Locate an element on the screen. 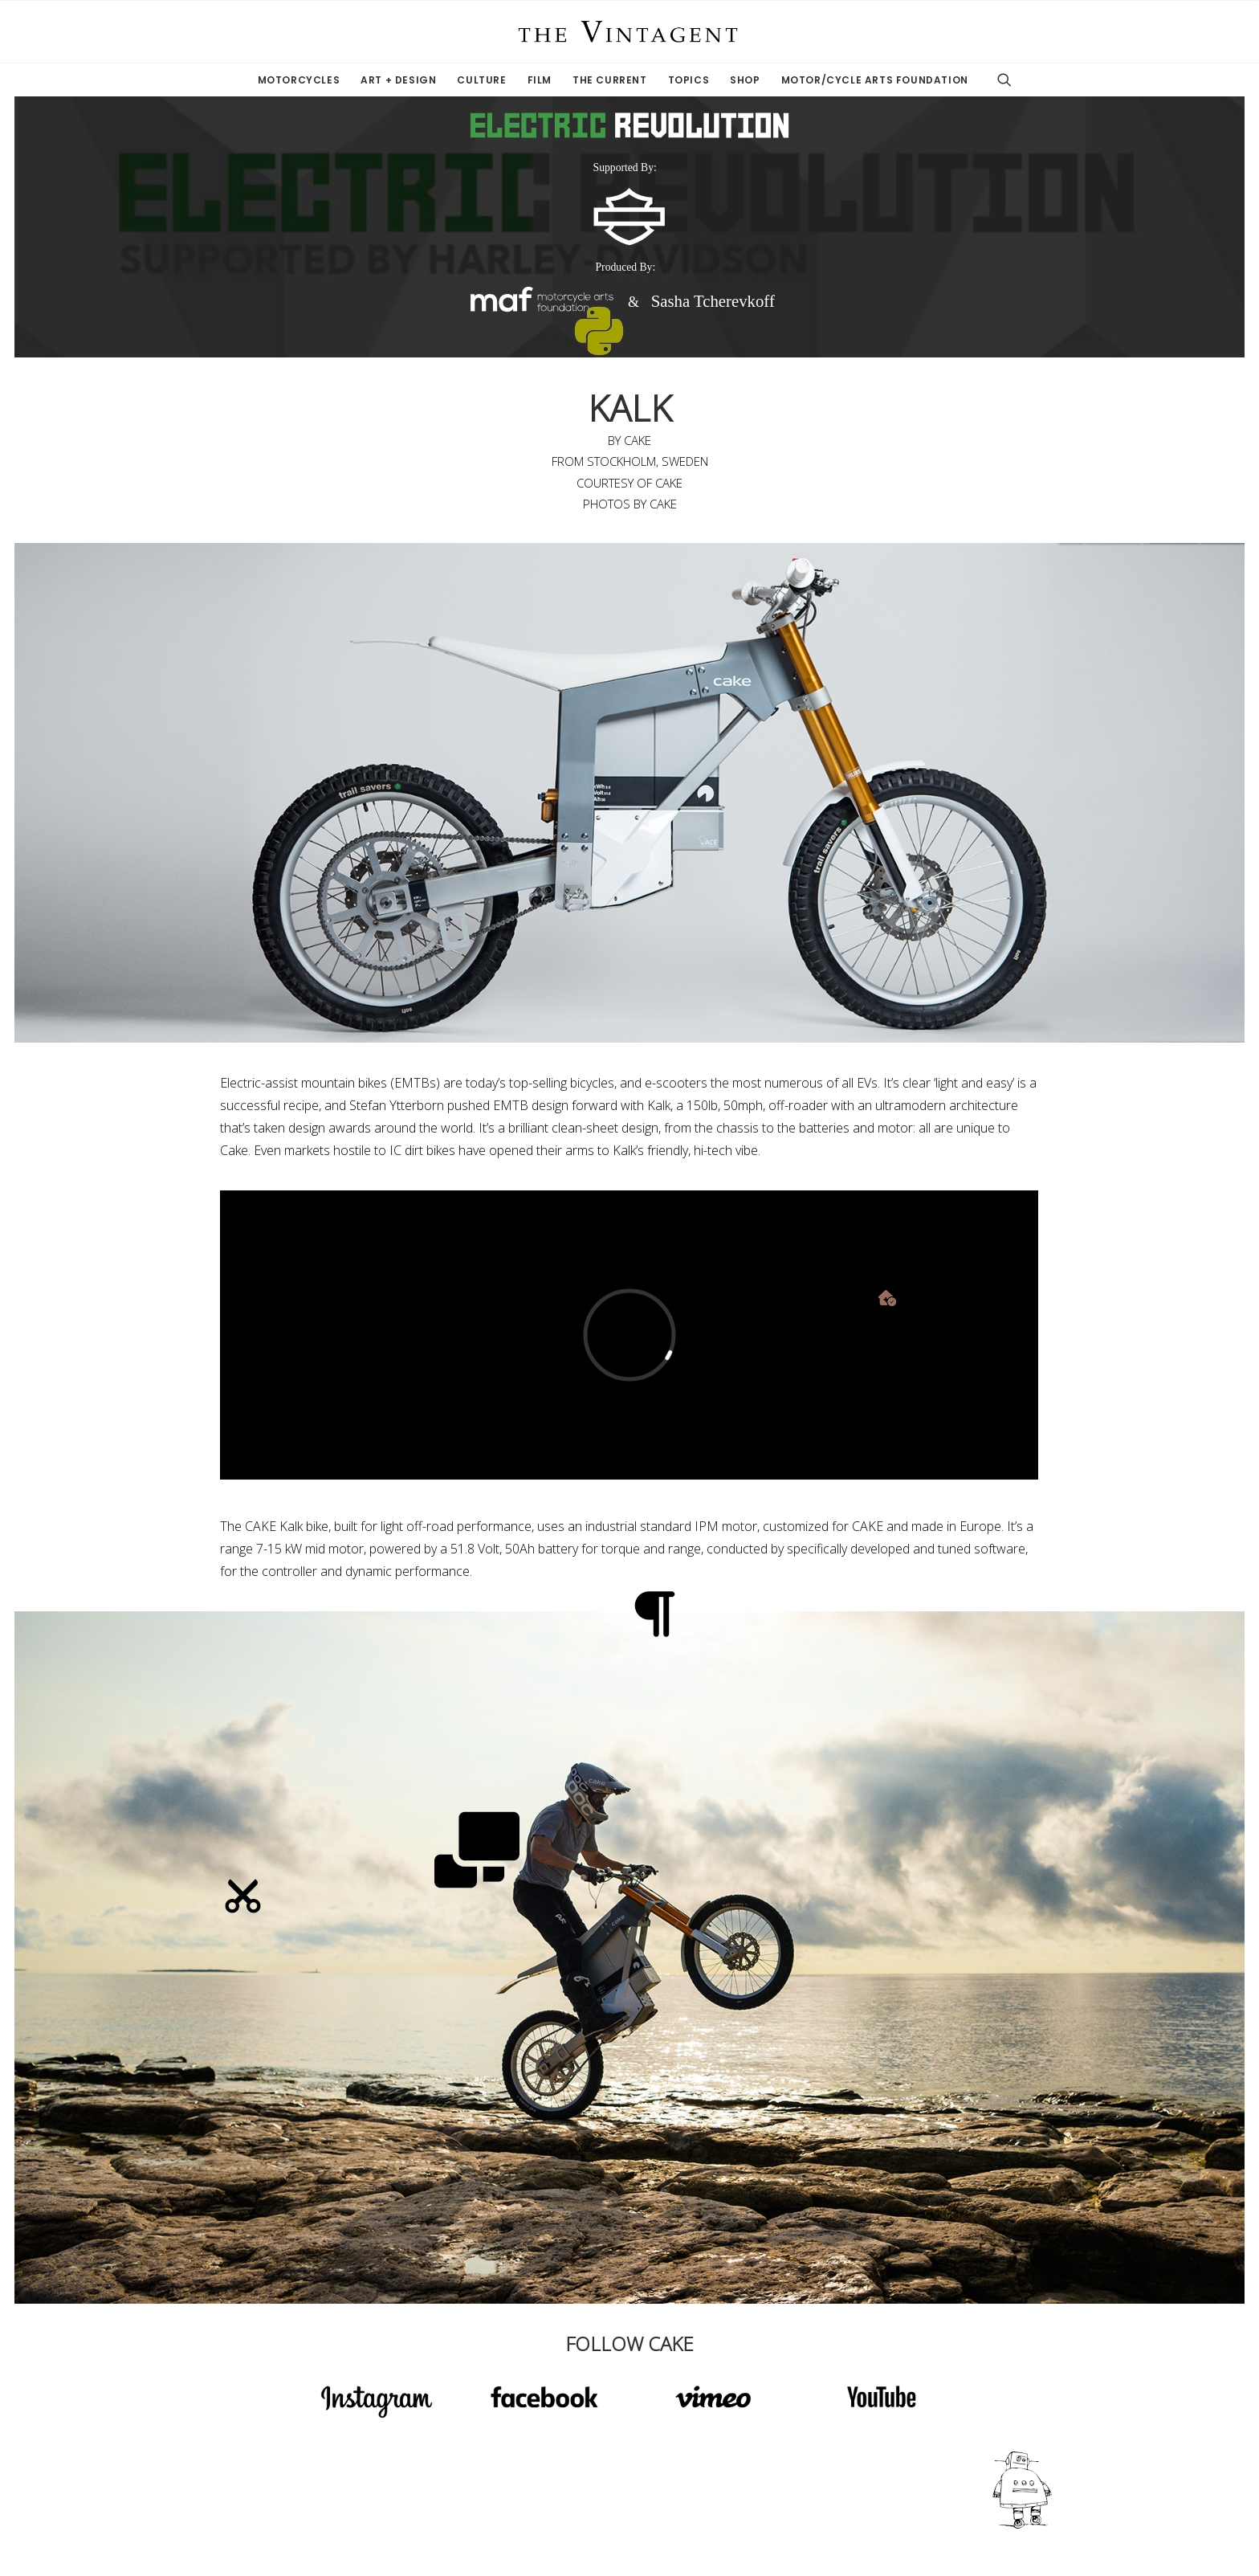 This screenshot has width=1259, height=2576. visit instructables website or app is located at coordinates (1022, 2490).